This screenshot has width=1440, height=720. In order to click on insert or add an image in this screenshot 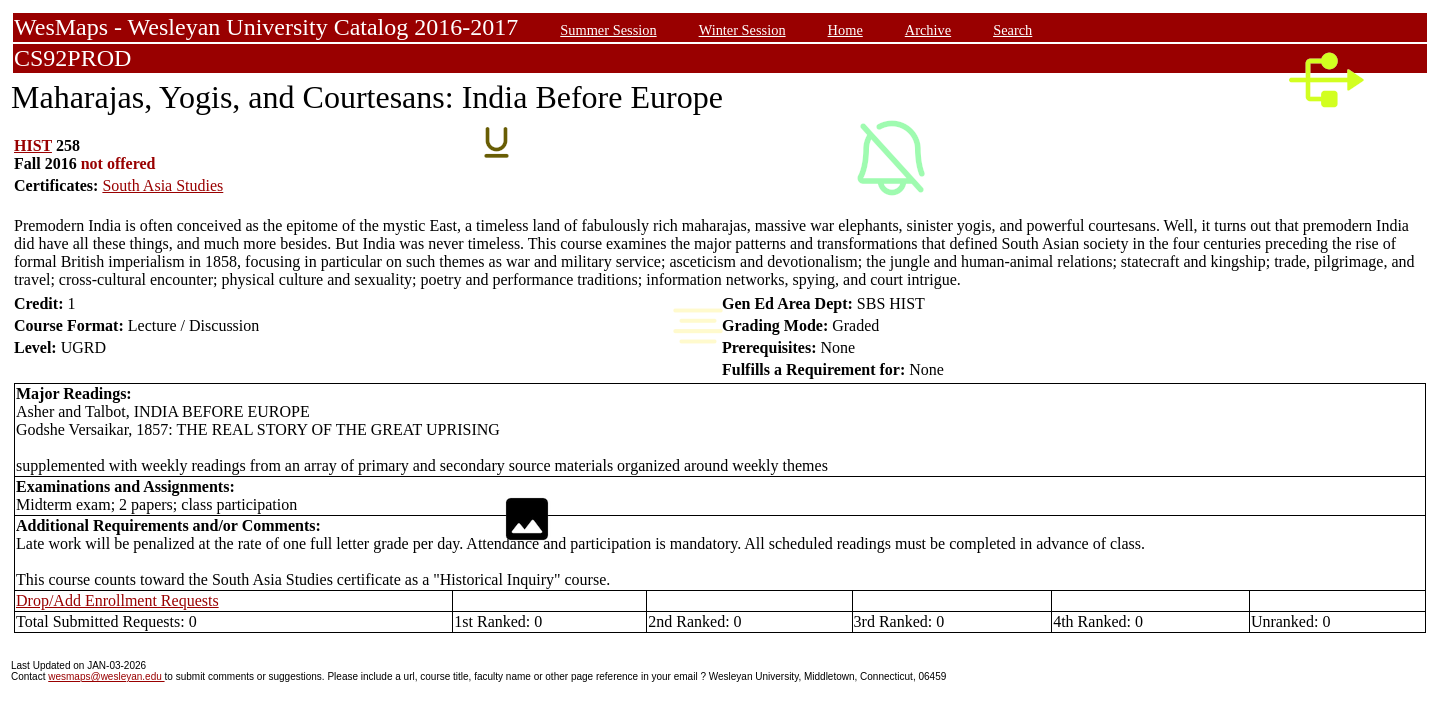, I will do `click(527, 519)`.